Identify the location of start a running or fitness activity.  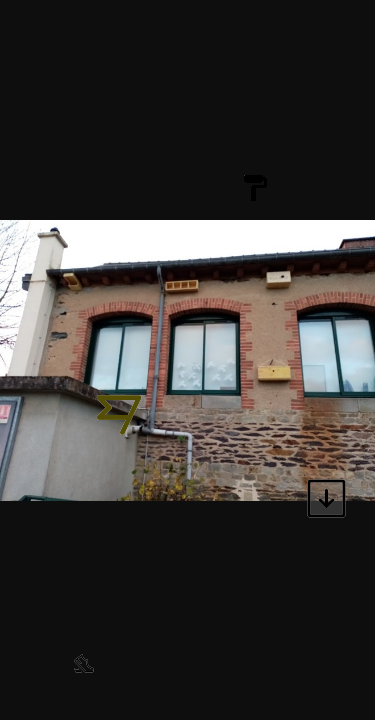
(83, 664).